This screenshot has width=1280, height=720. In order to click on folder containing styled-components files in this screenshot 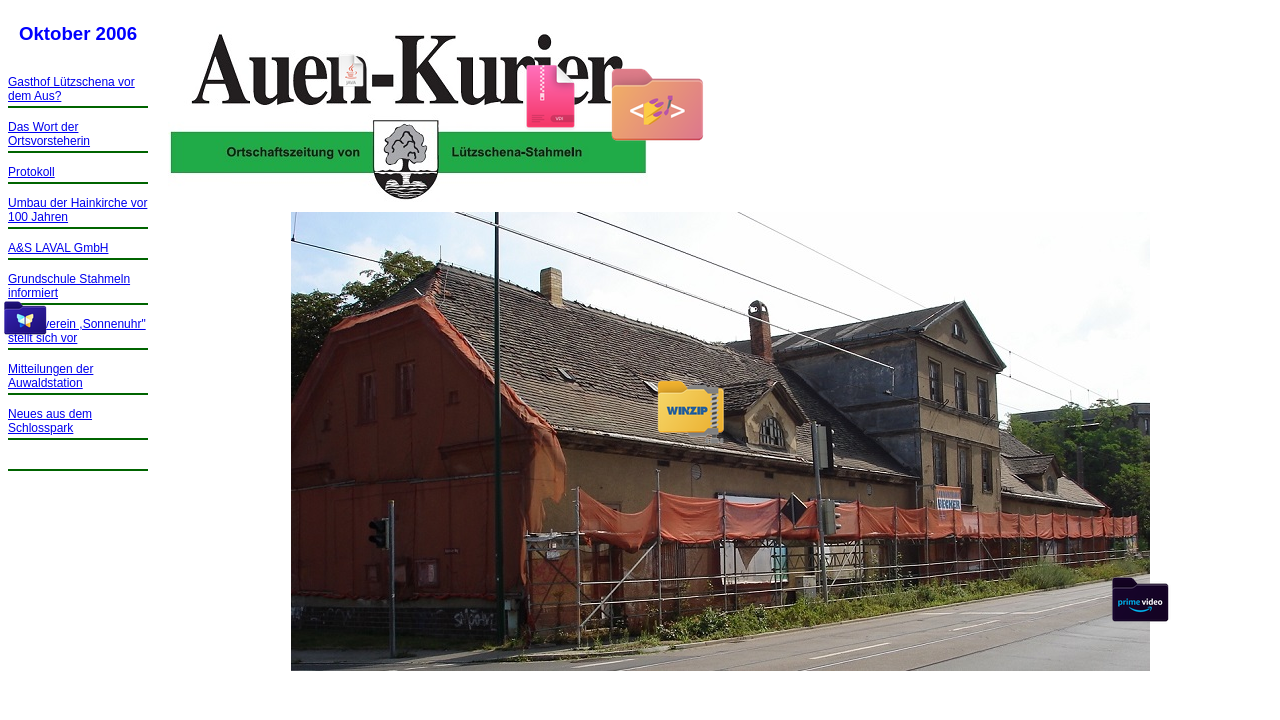, I will do `click(657, 107)`.